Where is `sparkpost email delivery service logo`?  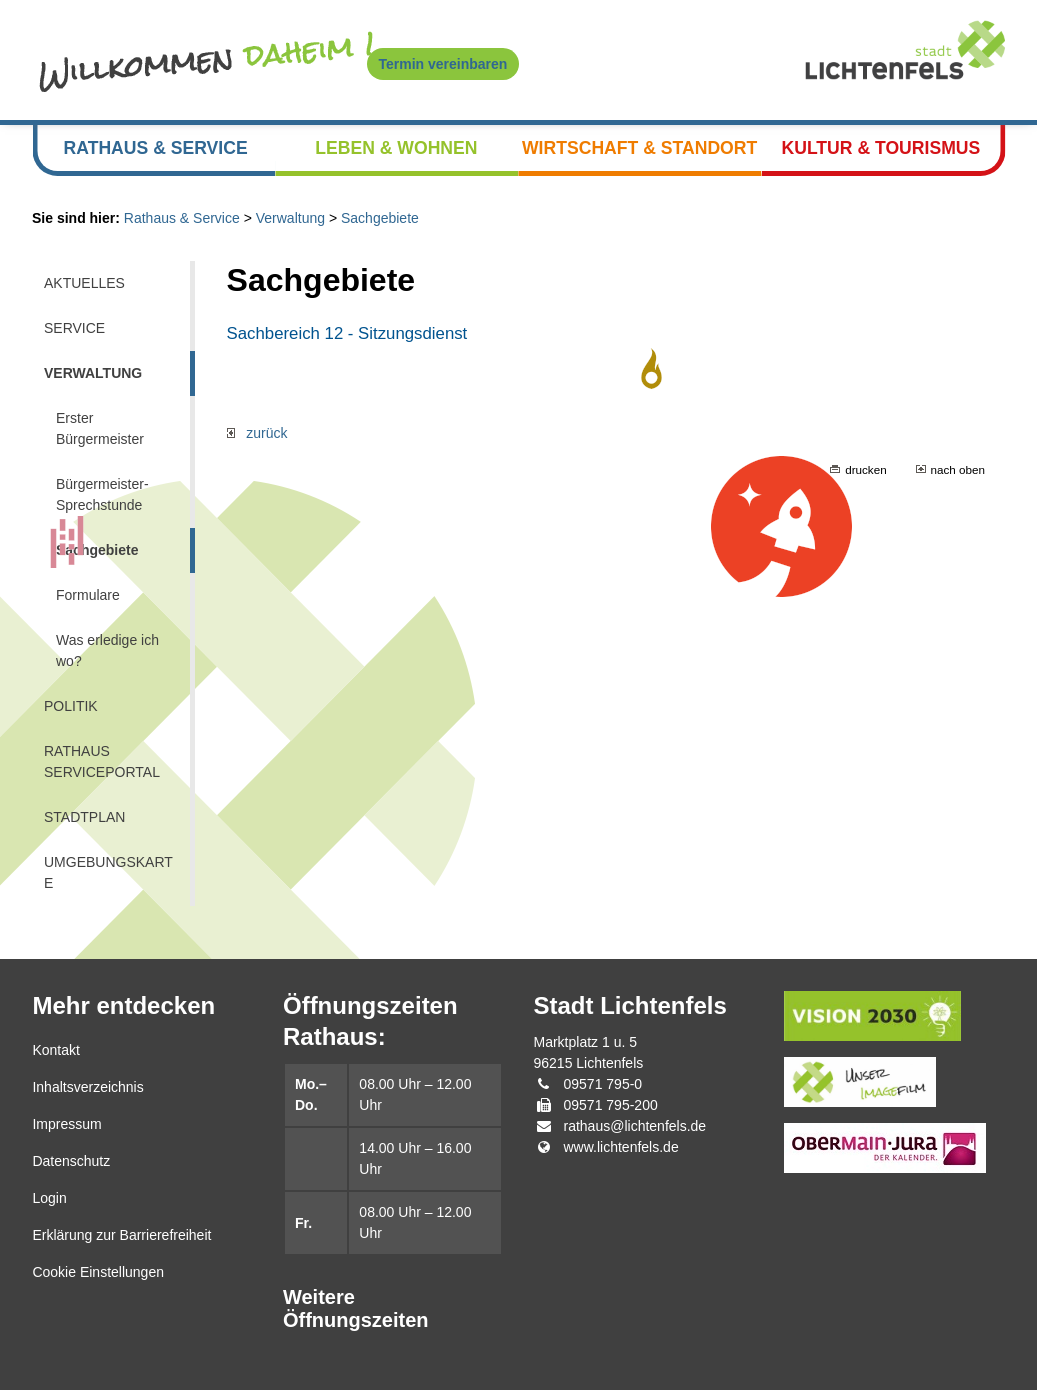
sparkpost email delivery service logo is located at coordinates (651, 368).